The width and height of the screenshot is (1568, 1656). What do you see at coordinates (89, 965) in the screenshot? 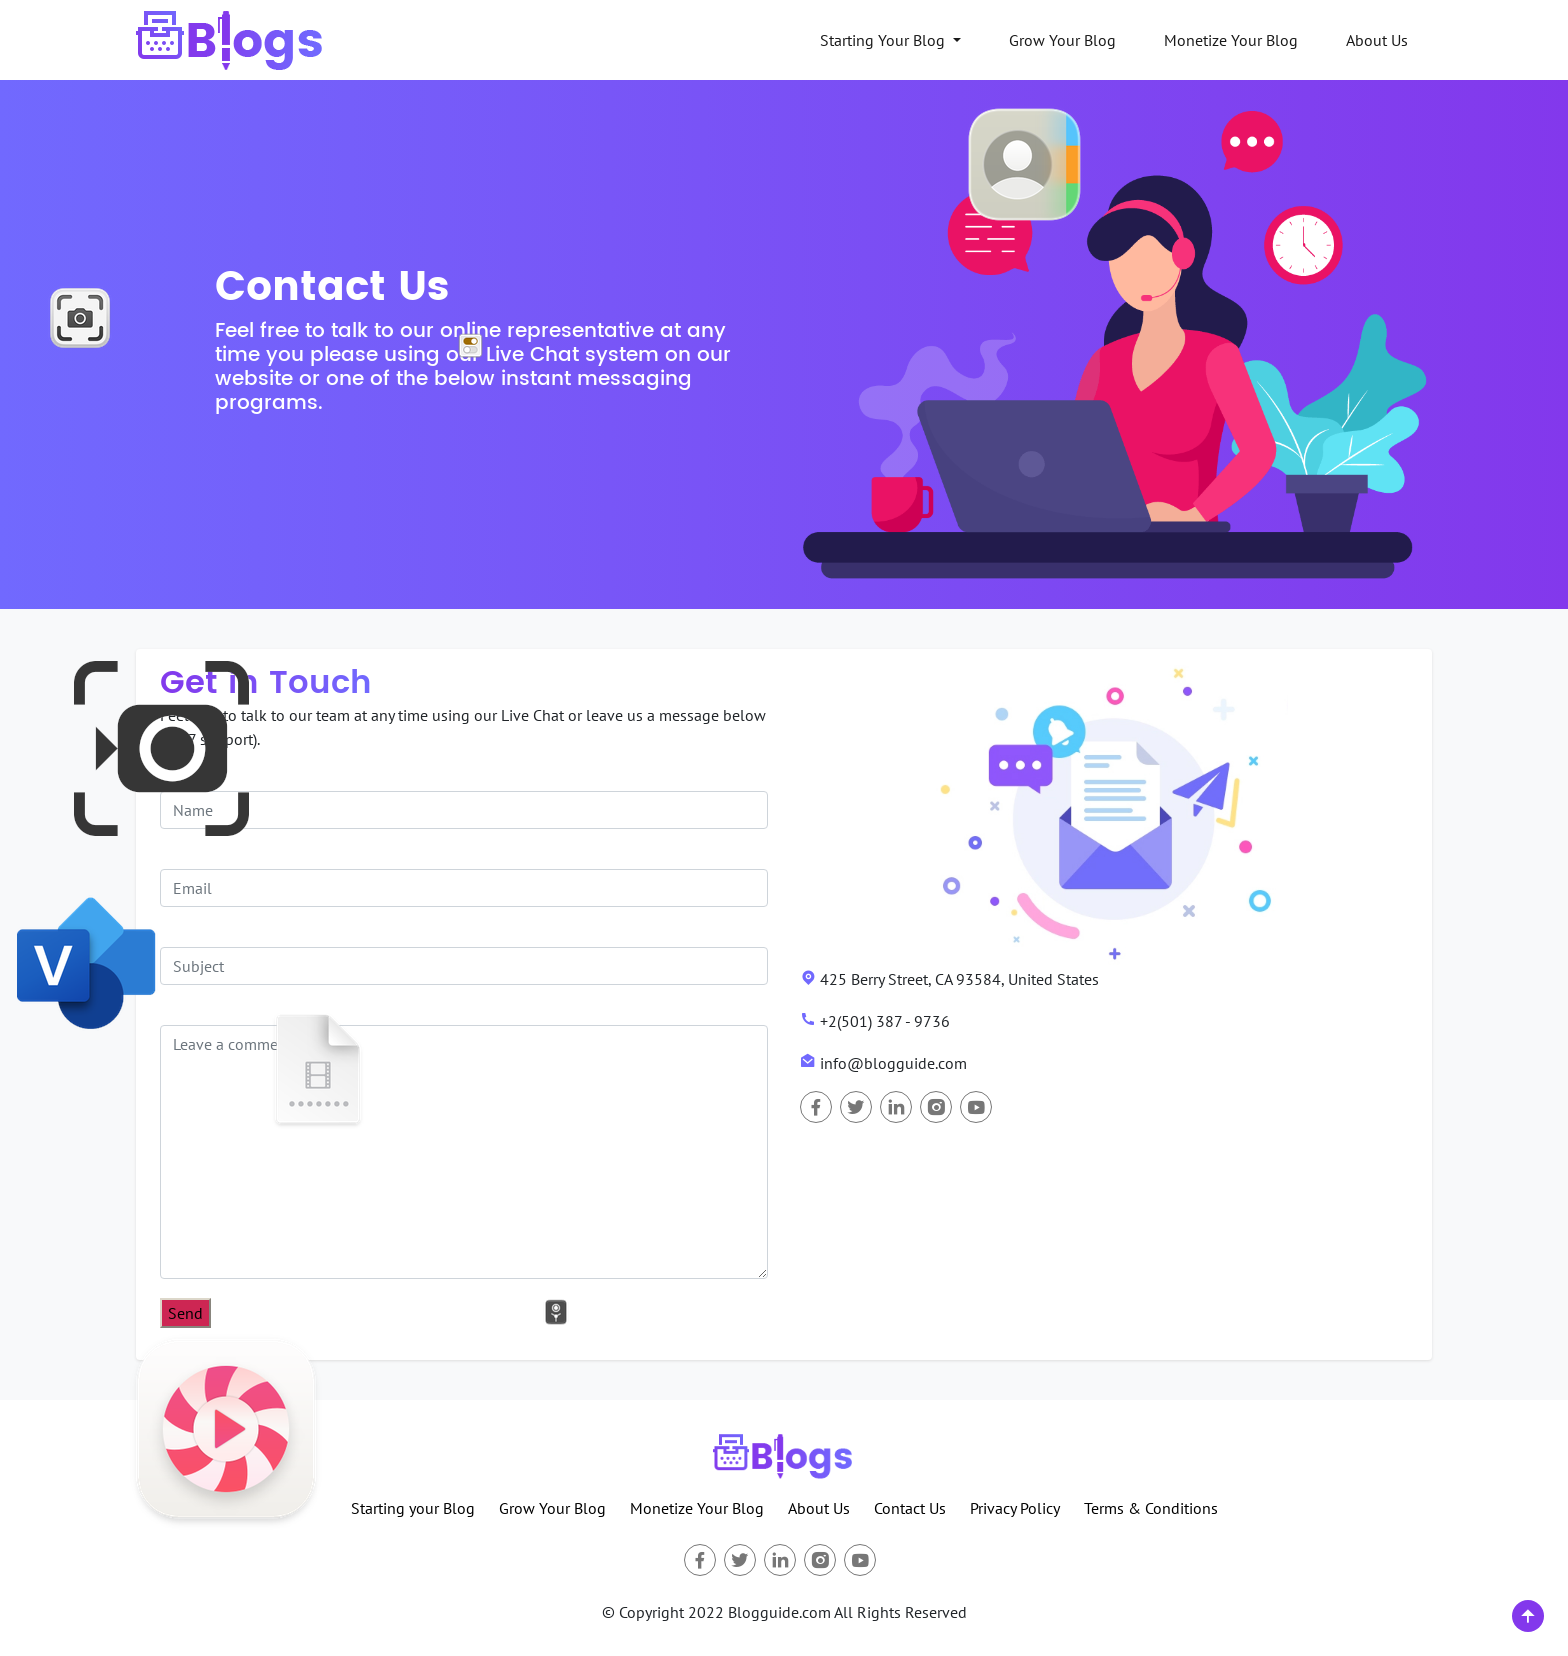
I see `open Microsoft Visio application` at bounding box center [89, 965].